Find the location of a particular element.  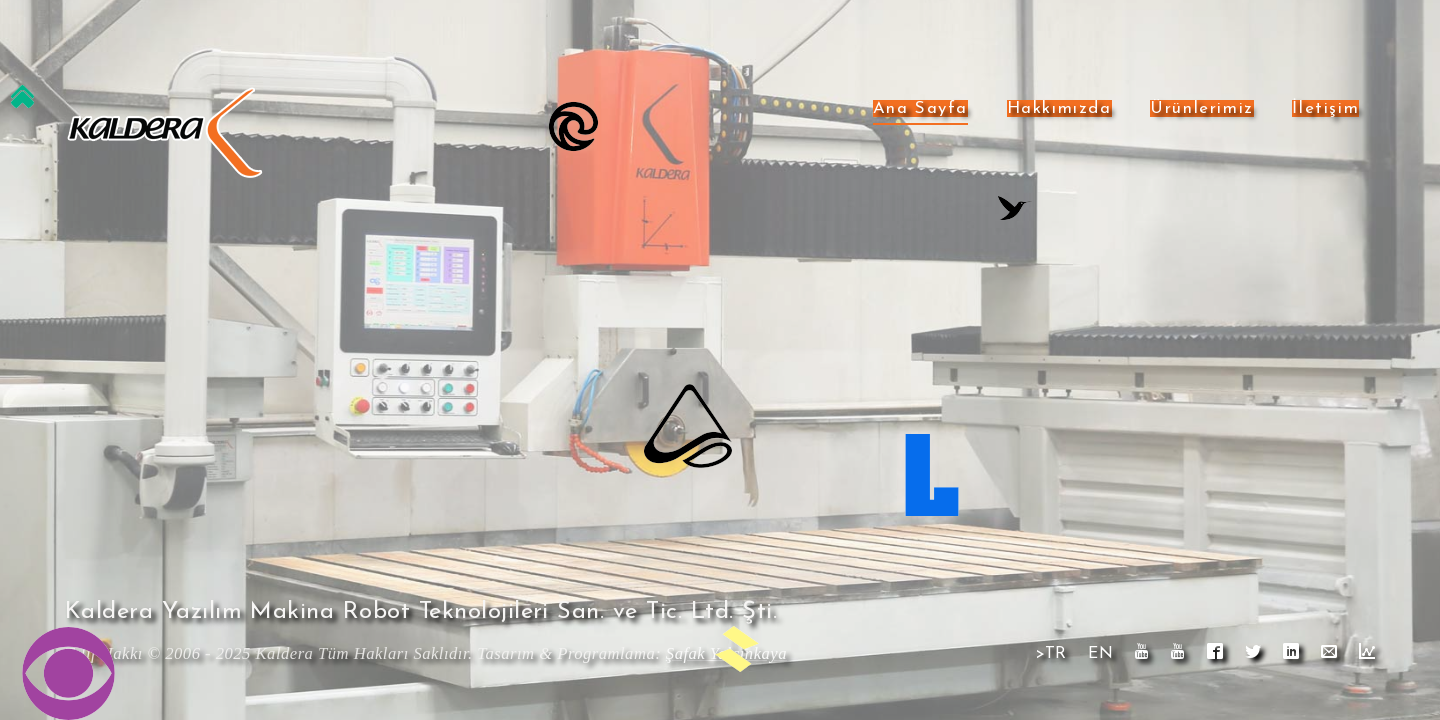

nanostores library logo is located at coordinates (737, 649).